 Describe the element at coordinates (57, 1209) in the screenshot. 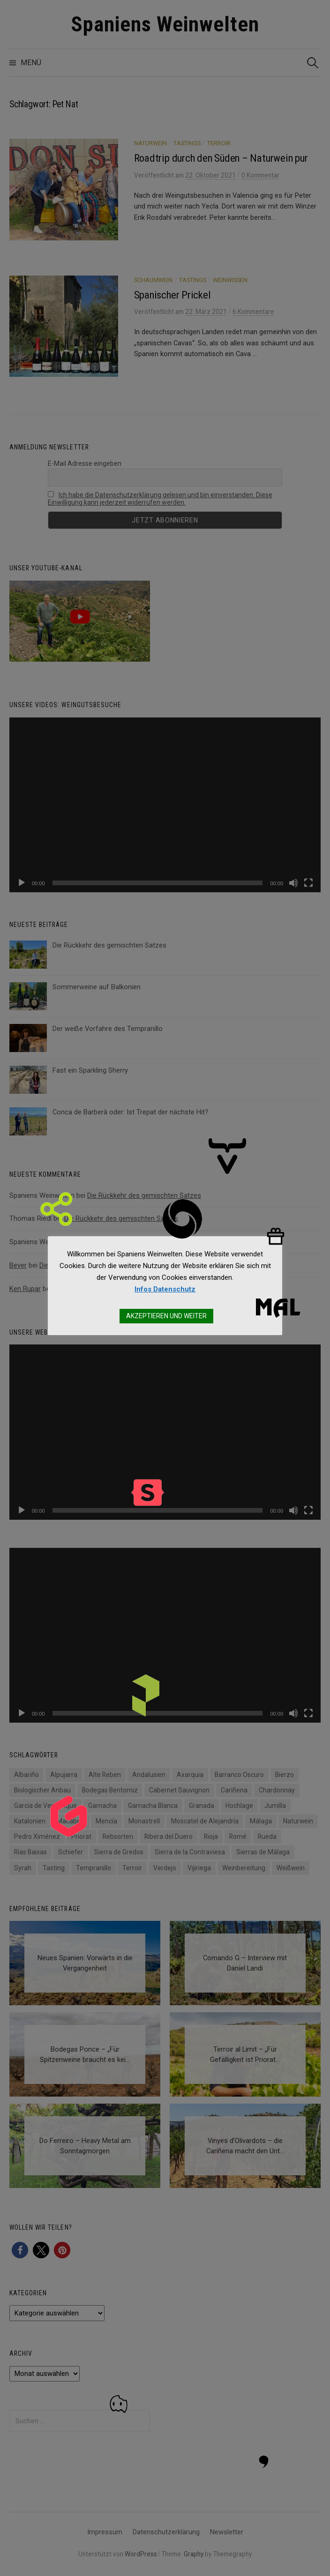

I see `share this content` at that location.